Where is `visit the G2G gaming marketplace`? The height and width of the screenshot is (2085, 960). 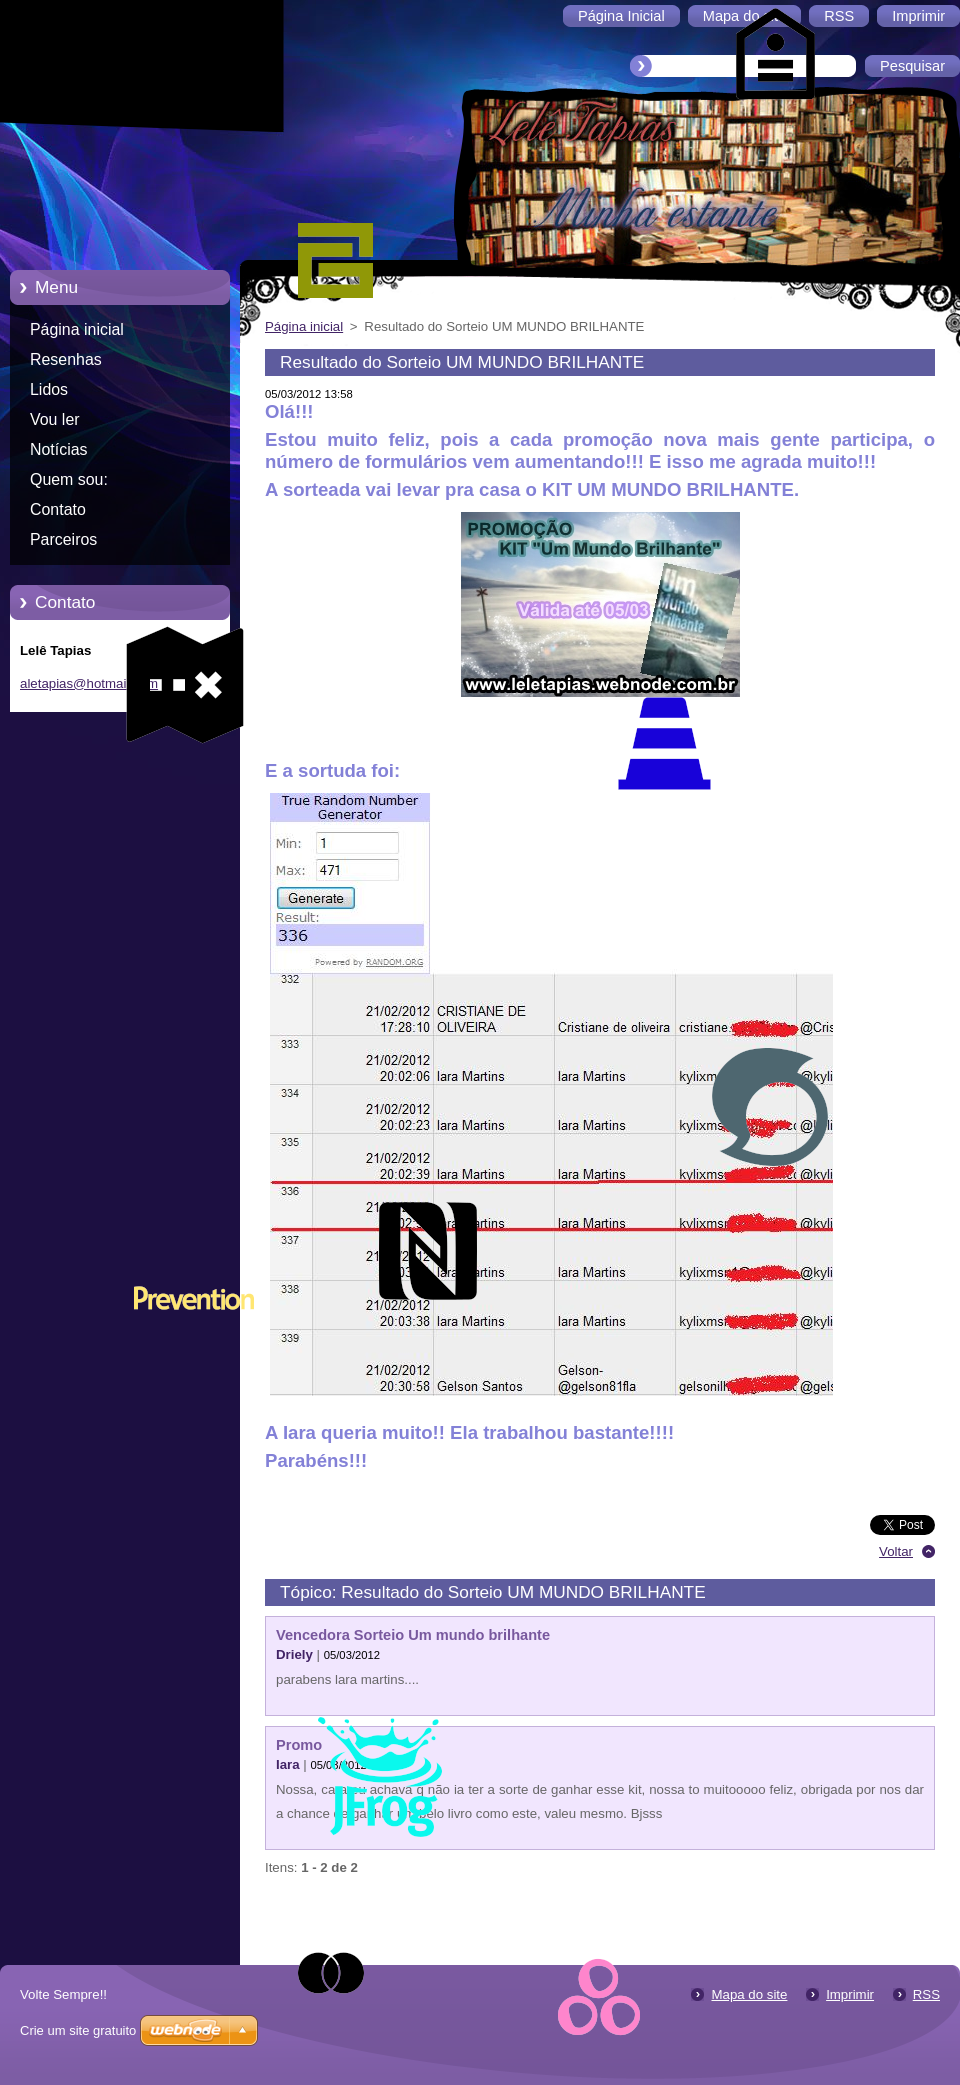
visit the G2G gaming marketplace is located at coordinates (335, 260).